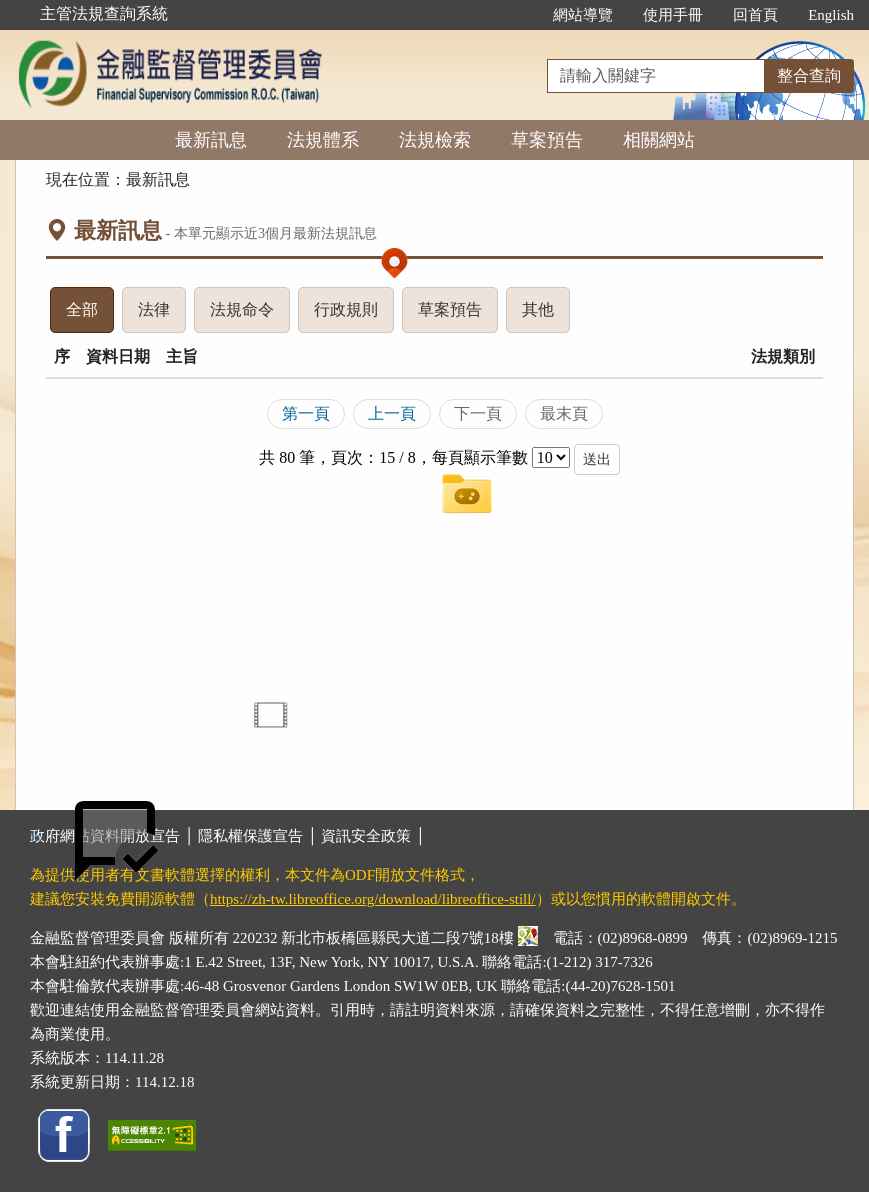  What do you see at coordinates (115, 841) in the screenshot?
I see `mark a conversation as read` at bounding box center [115, 841].